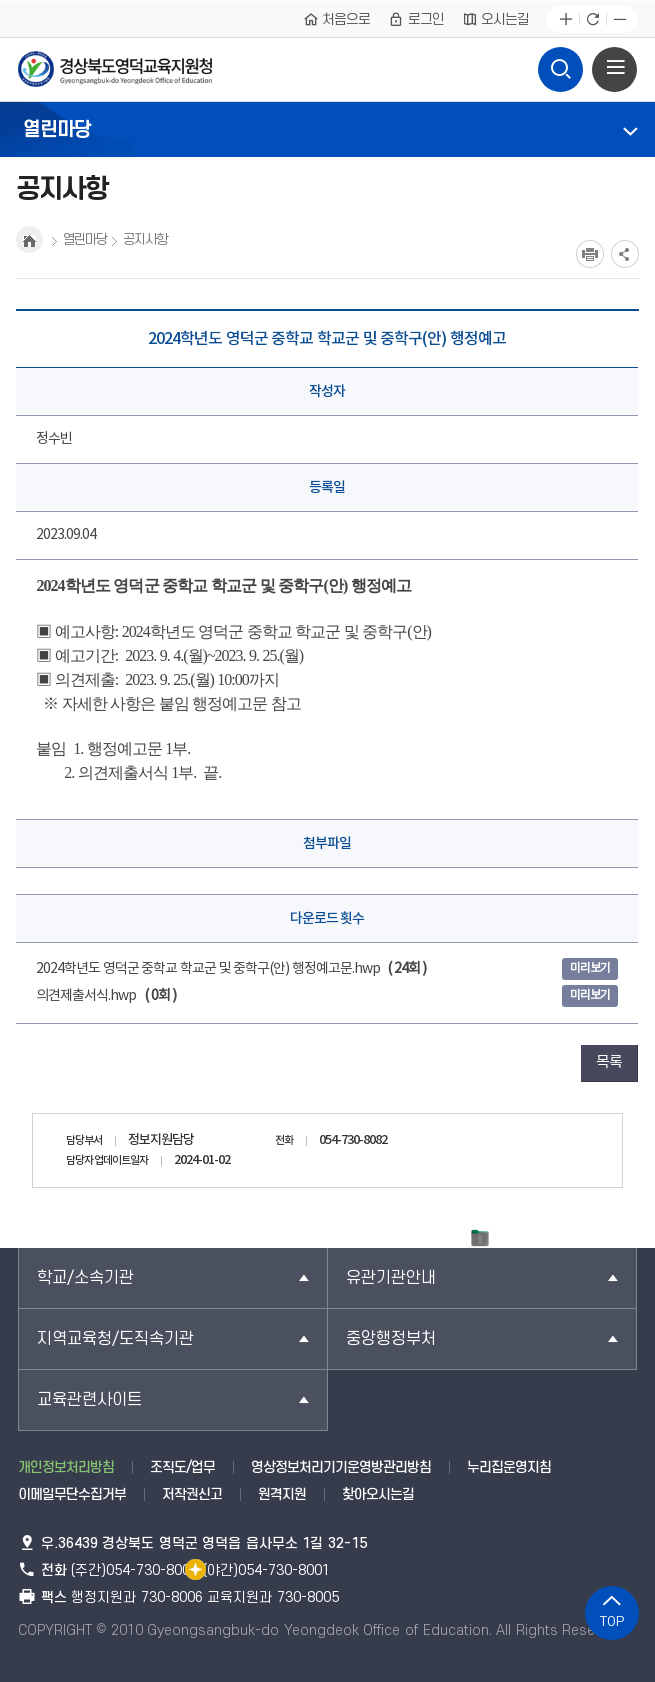 This screenshot has width=655, height=1682. I want to click on open your downloads folder, so click(480, 1238).